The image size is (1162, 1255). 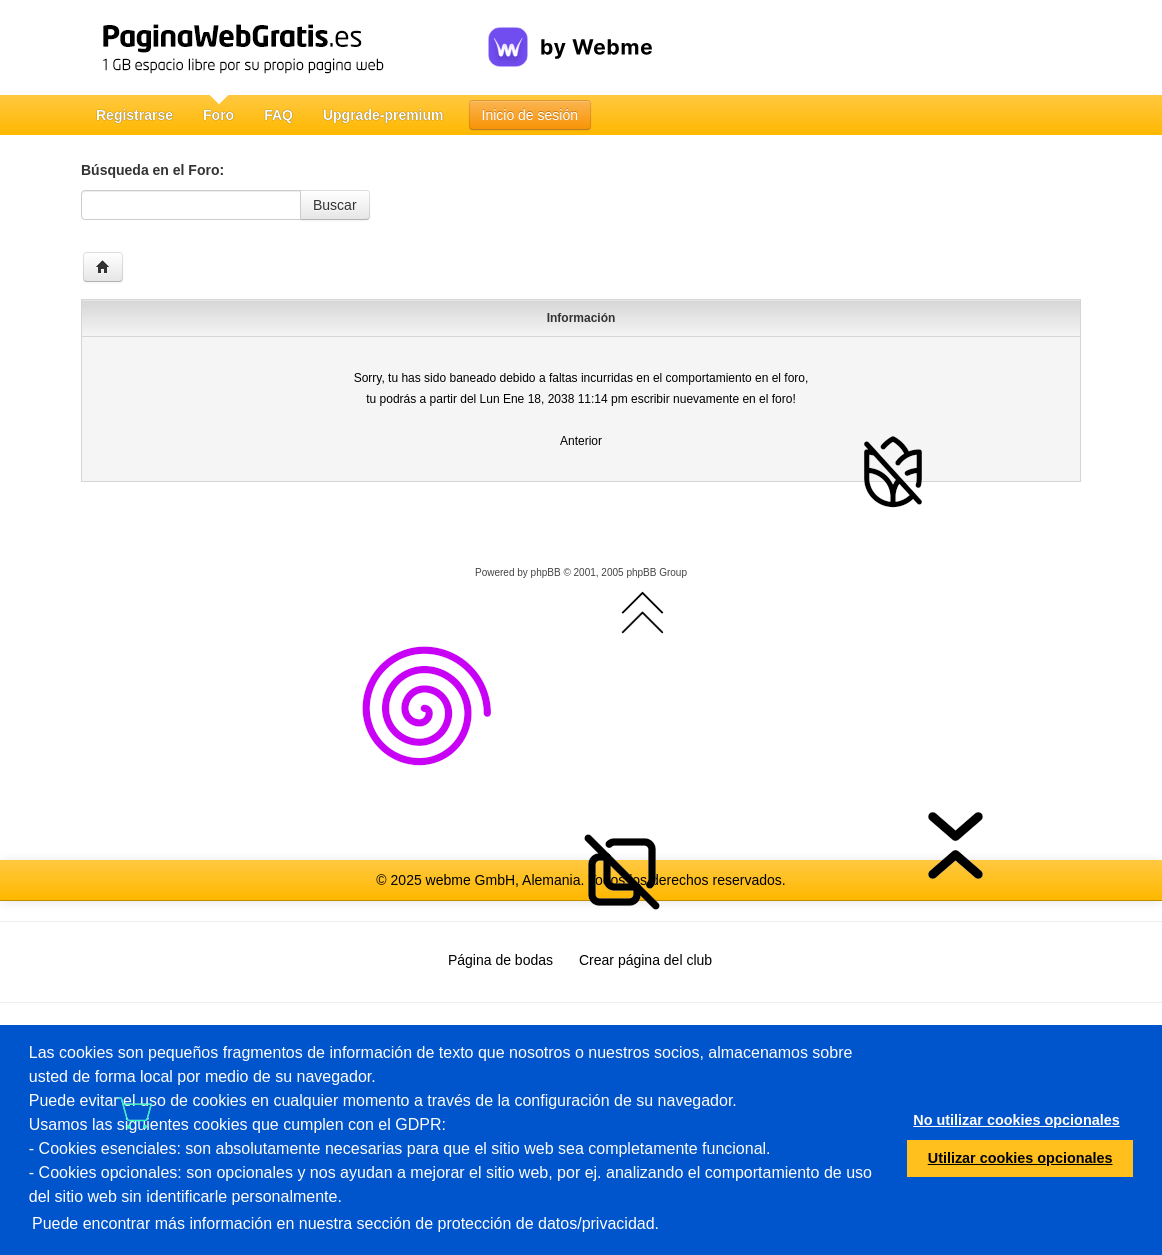 What do you see at coordinates (893, 473) in the screenshot?
I see `indicates gluten-free or grain-free option` at bounding box center [893, 473].